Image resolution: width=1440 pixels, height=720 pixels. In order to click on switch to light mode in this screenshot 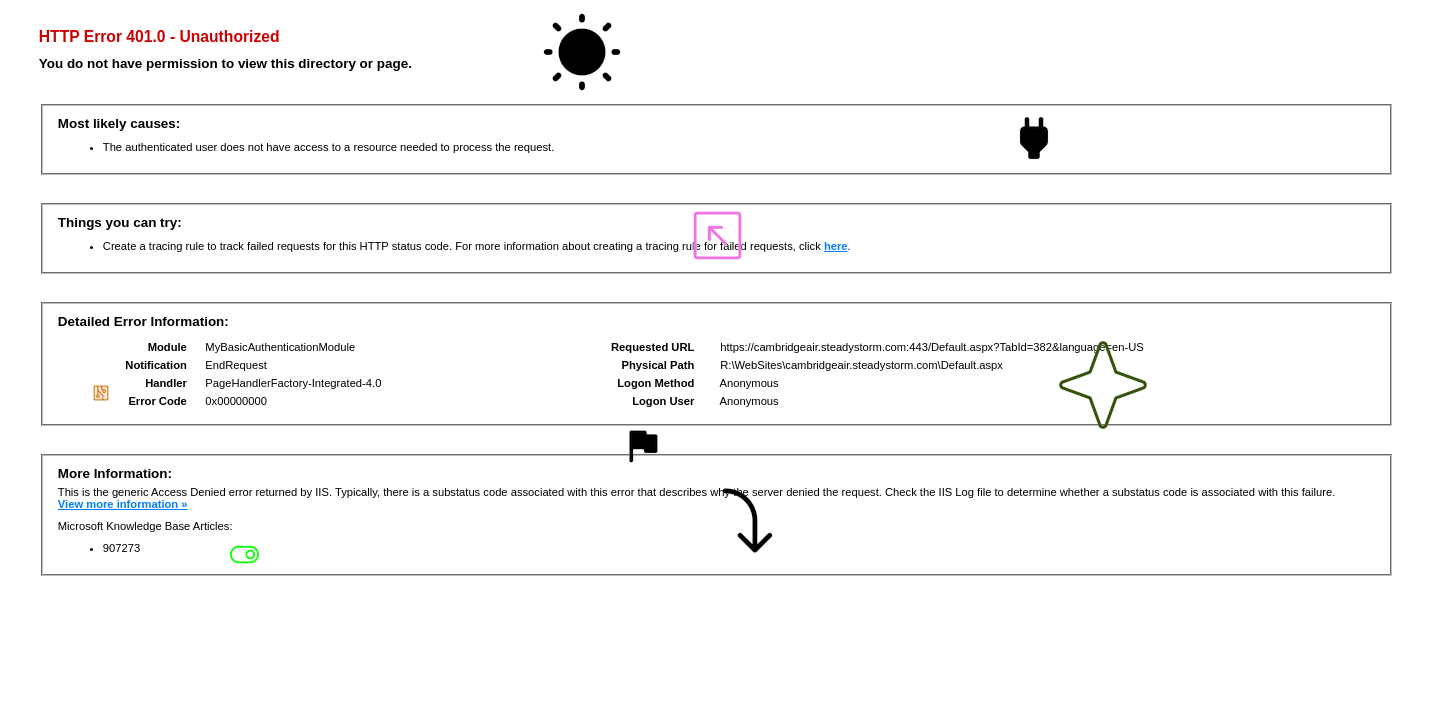, I will do `click(582, 52)`.